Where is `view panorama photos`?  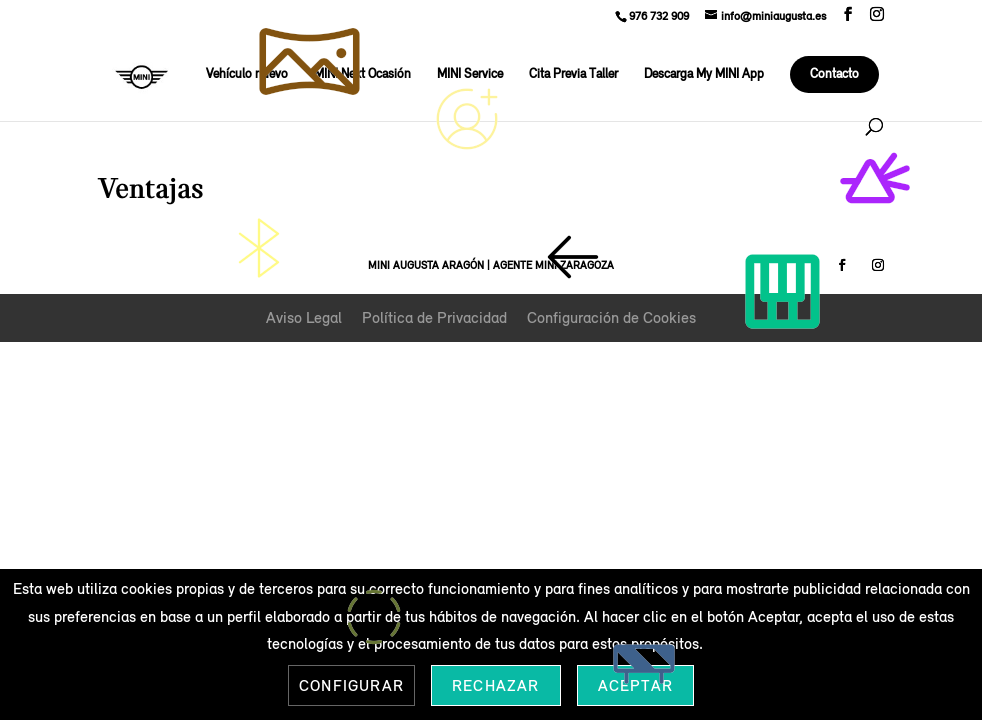 view panorama photos is located at coordinates (309, 61).